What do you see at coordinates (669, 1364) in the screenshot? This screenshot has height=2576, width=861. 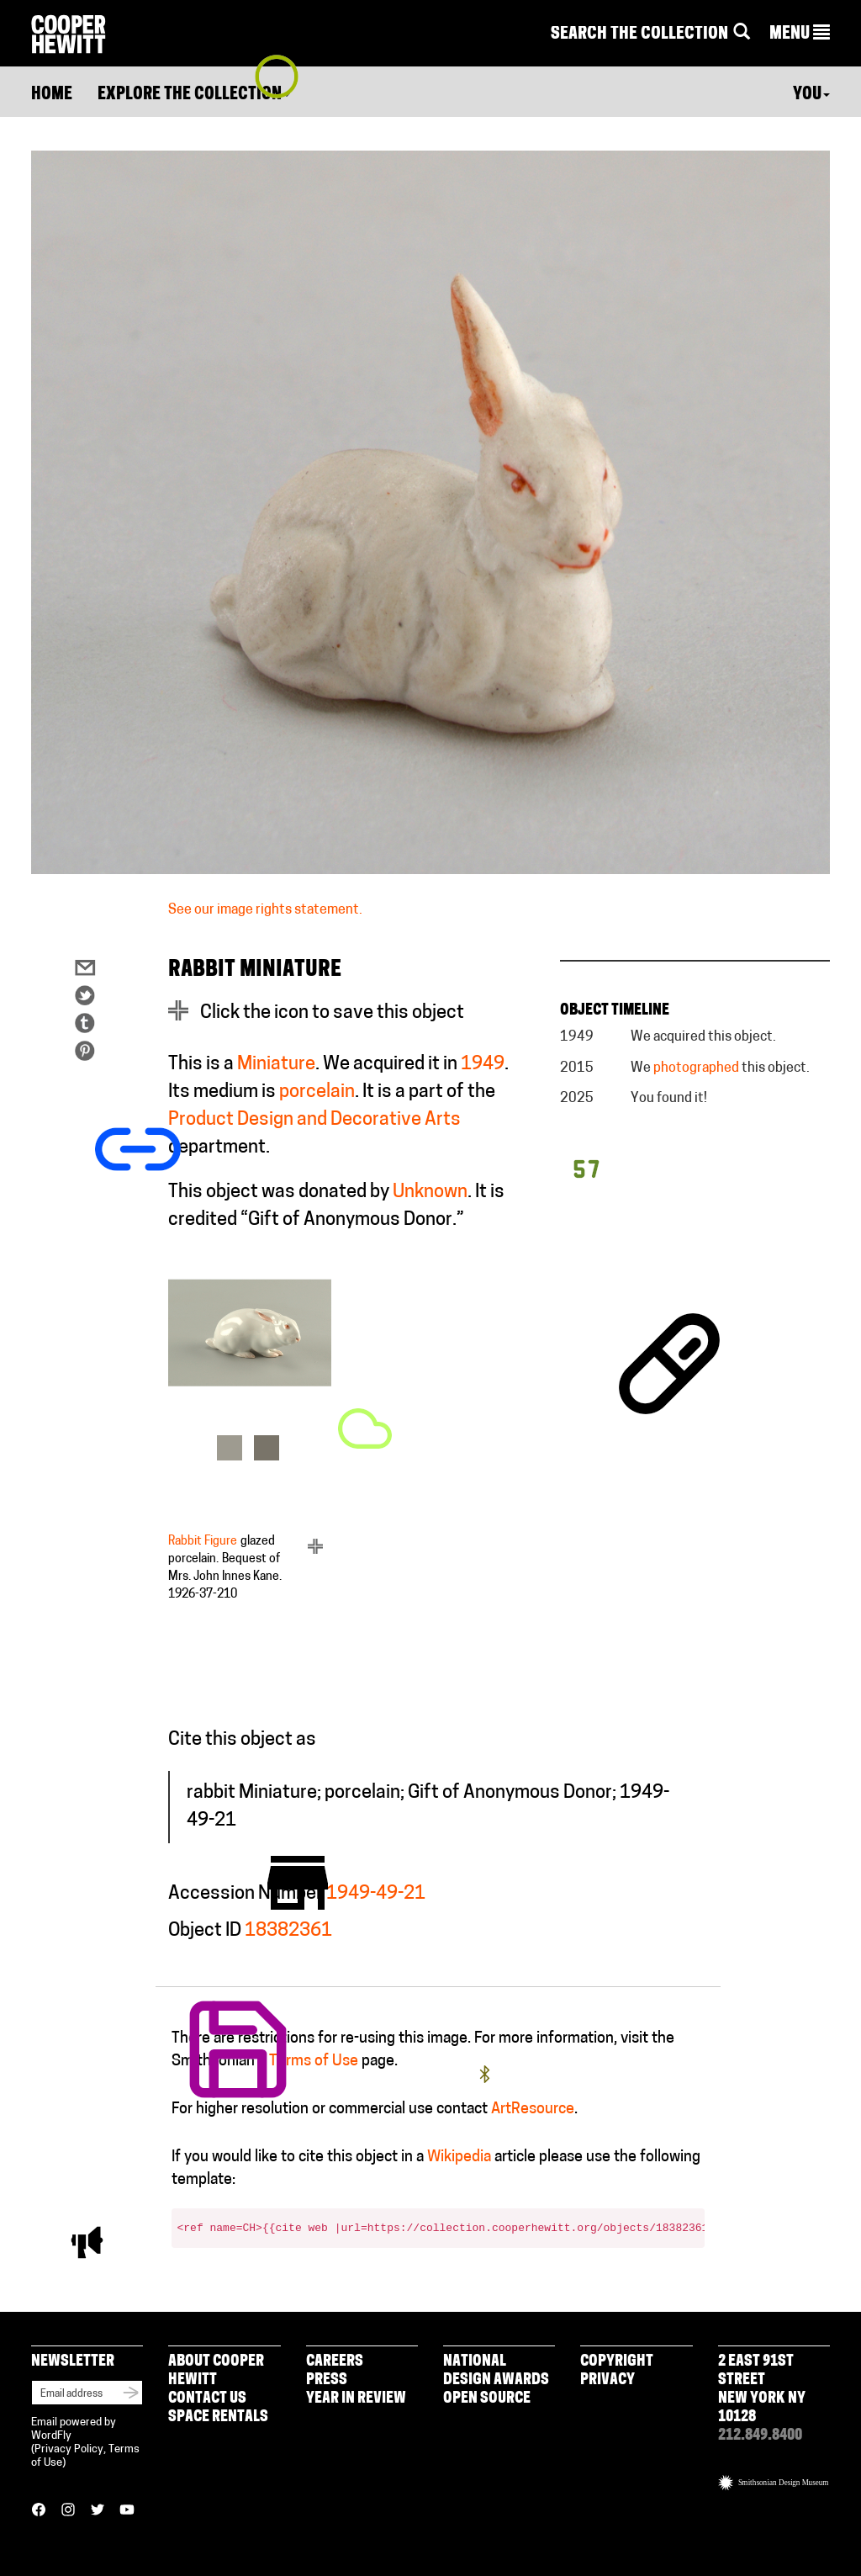 I see `access medication reminders` at bounding box center [669, 1364].